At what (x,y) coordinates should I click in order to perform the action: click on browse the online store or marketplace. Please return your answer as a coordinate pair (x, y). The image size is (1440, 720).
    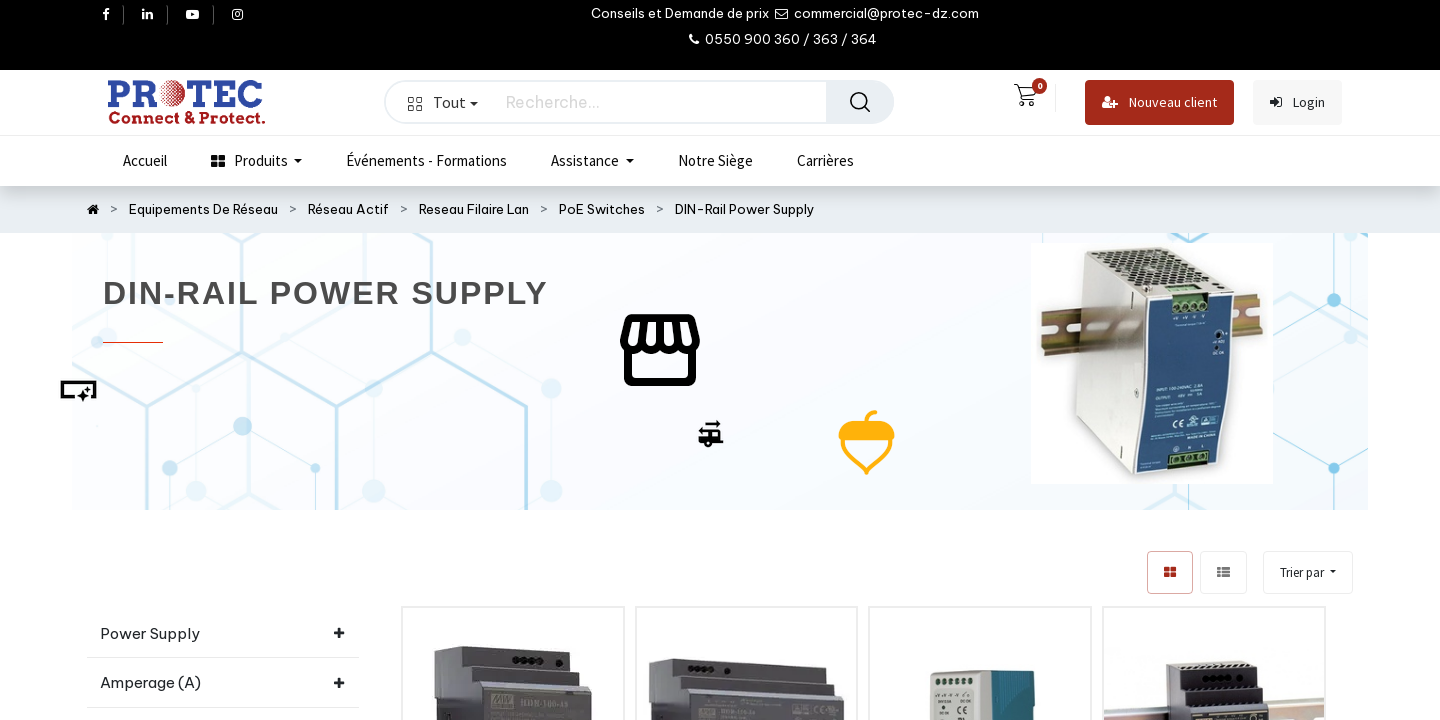
    Looking at the image, I should click on (660, 350).